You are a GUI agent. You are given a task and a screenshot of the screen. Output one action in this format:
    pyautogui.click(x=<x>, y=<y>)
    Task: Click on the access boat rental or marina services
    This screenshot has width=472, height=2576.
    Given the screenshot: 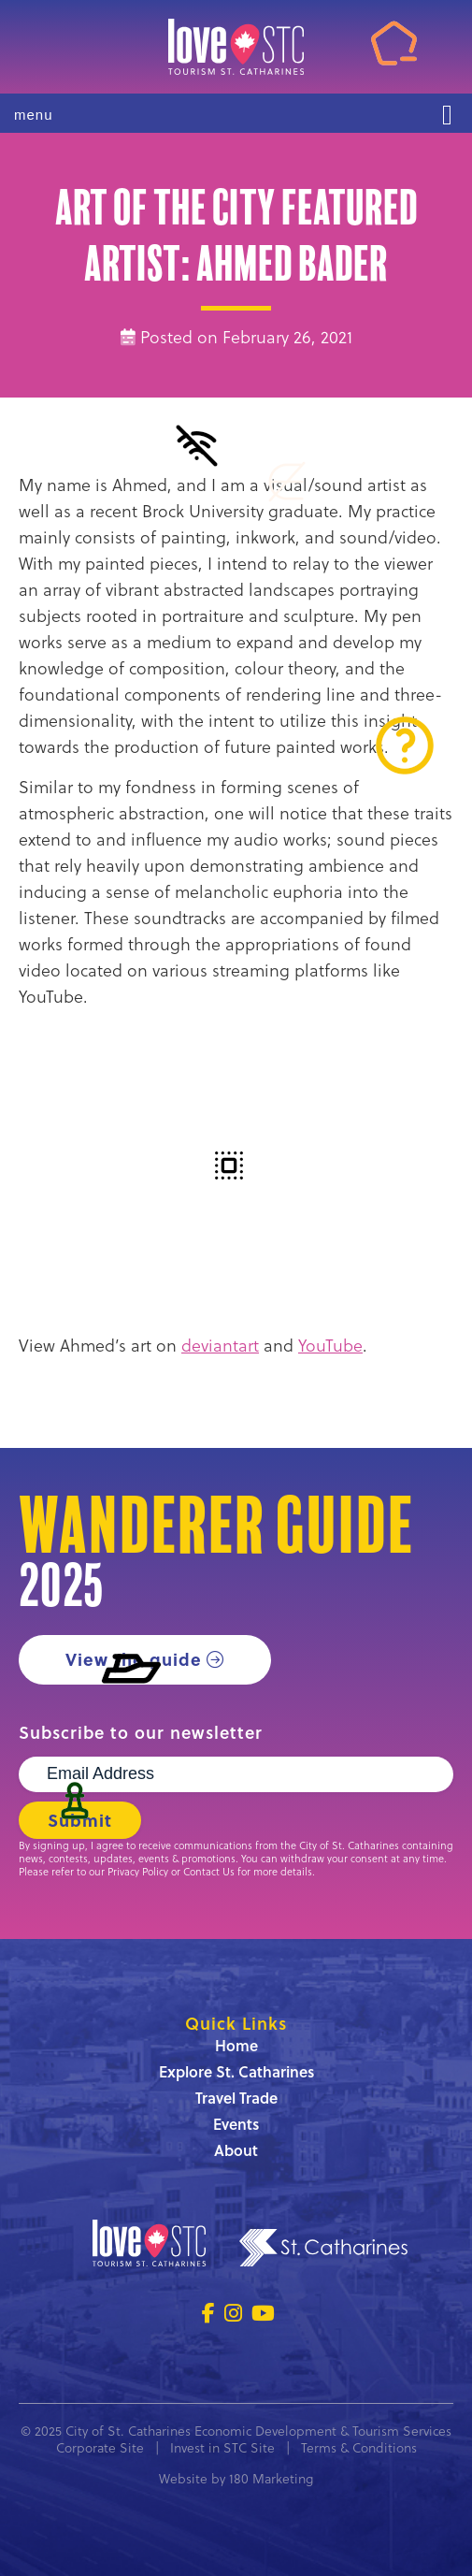 What is the action you would take?
    pyautogui.click(x=131, y=1667)
    